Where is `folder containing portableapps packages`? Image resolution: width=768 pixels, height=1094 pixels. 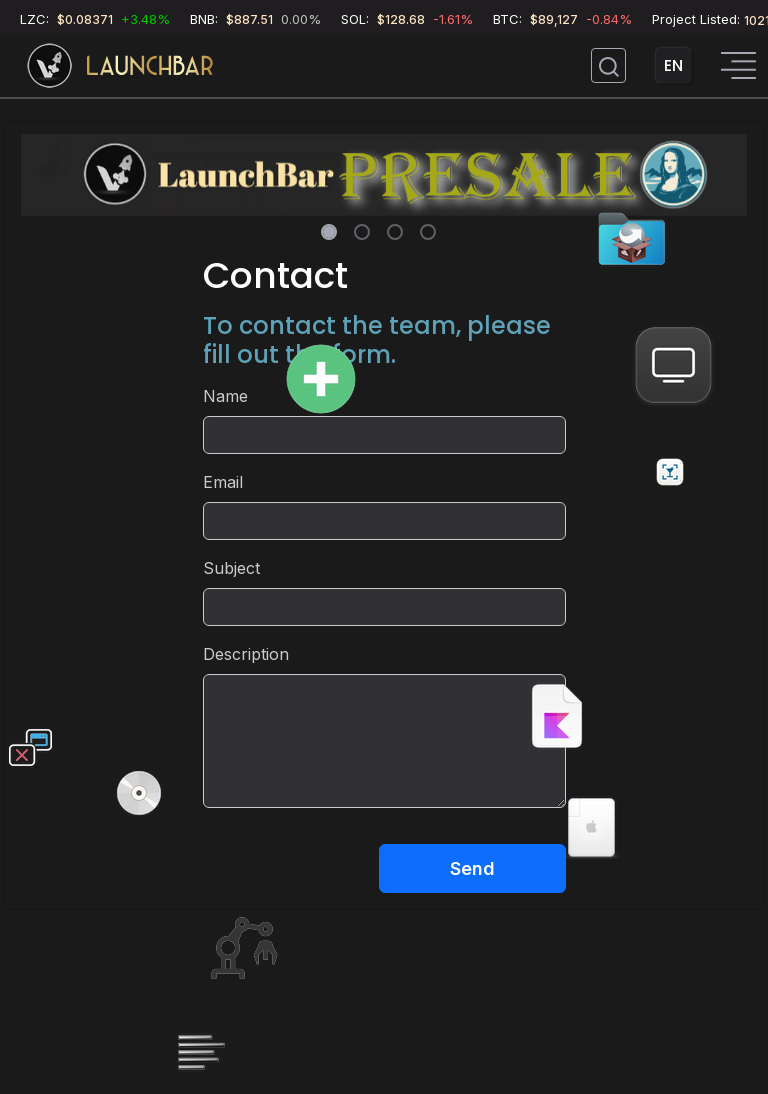
folder containing portableapps packages is located at coordinates (631, 240).